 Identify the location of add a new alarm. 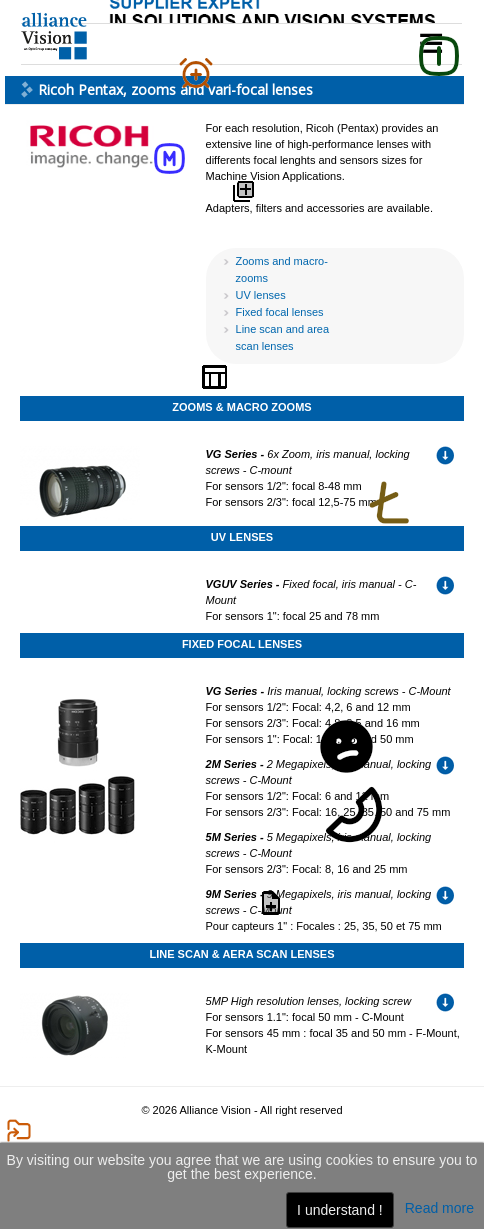
(196, 73).